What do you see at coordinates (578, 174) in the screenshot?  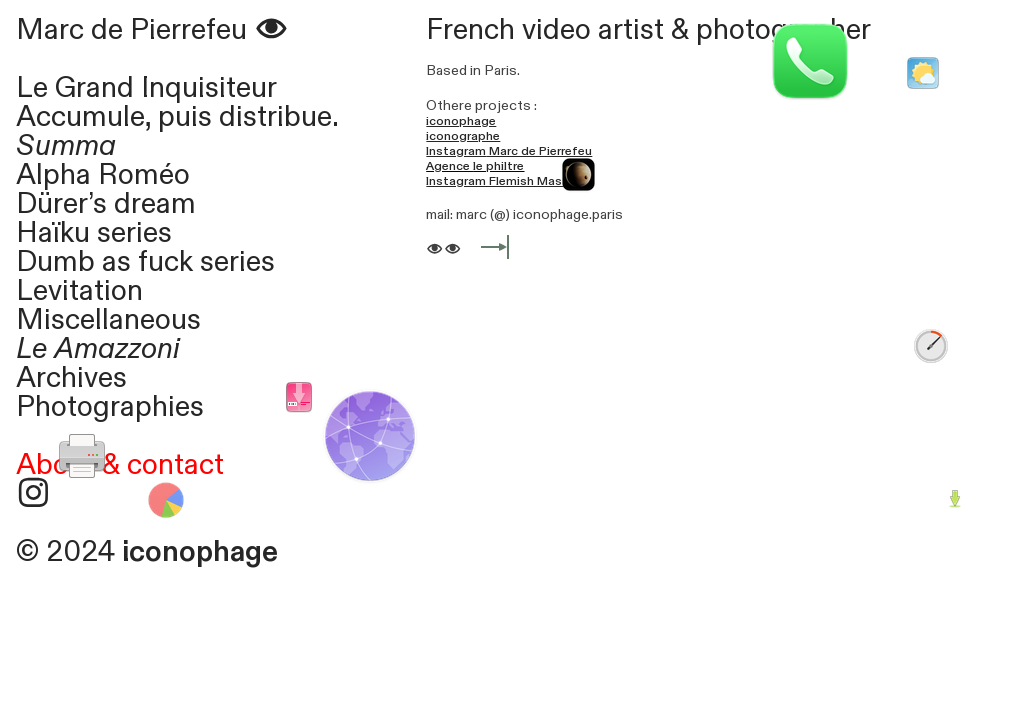 I see `launch OpenRA Dune 2000 game` at bounding box center [578, 174].